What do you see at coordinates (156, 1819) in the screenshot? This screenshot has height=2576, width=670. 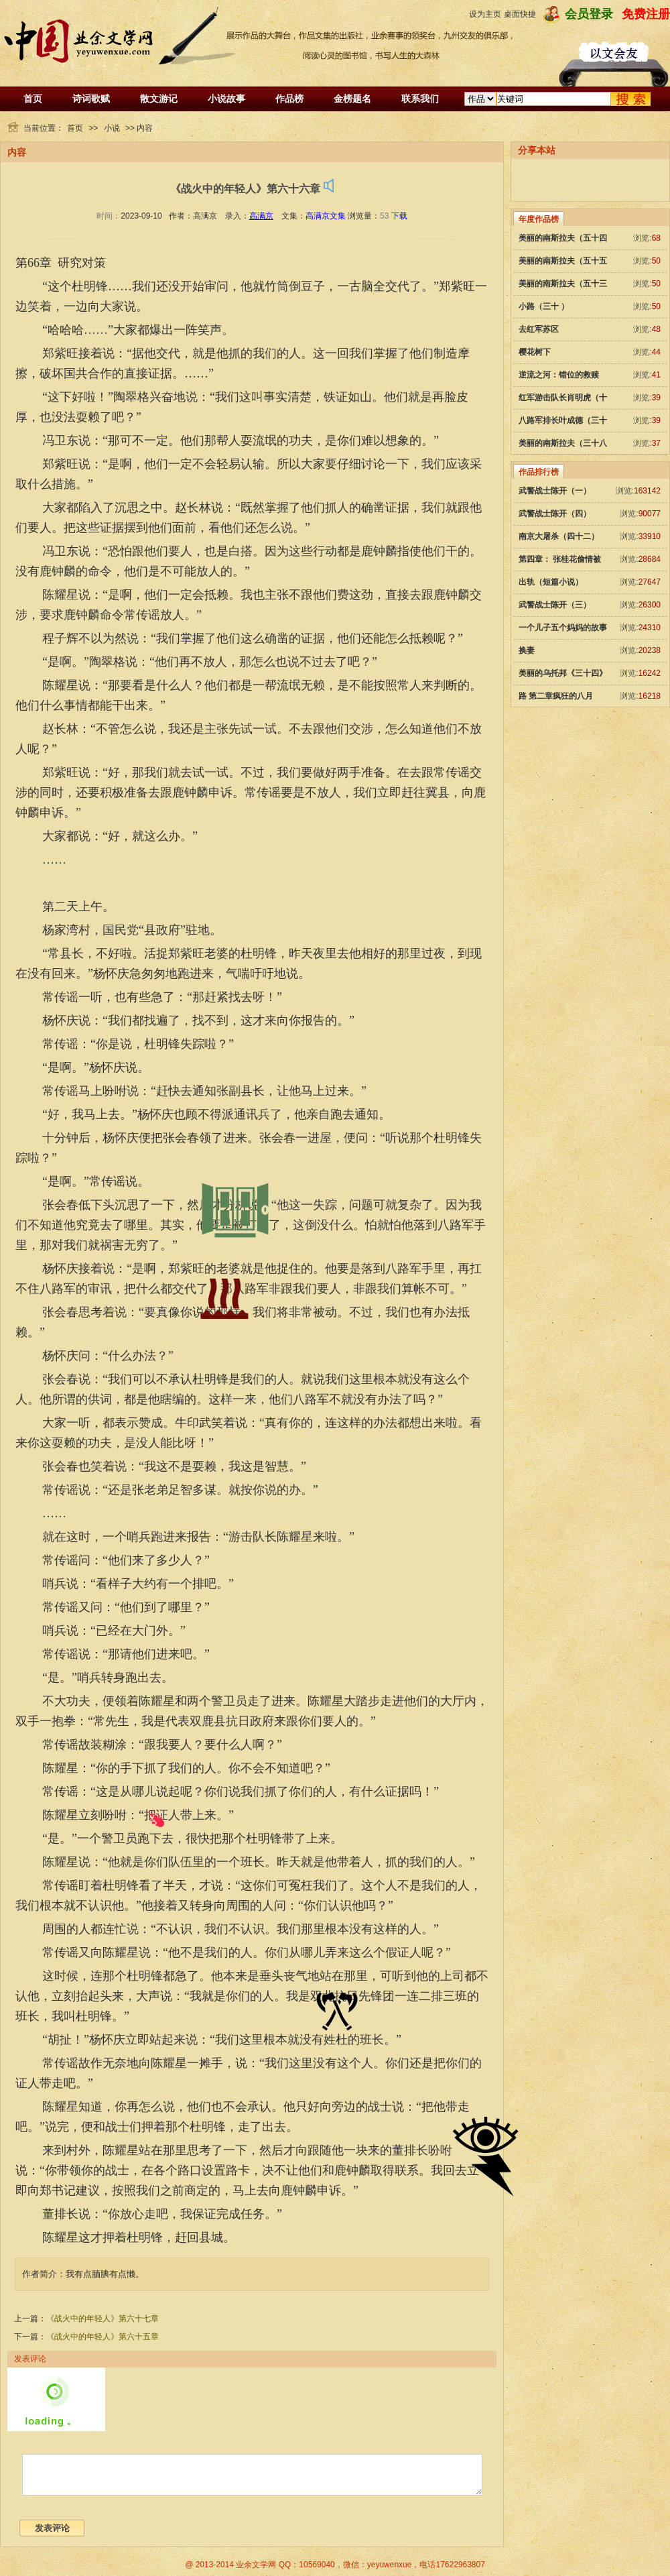 I see `indicates a chemical reaction or potion effect` at bounding box center [156, 1819].